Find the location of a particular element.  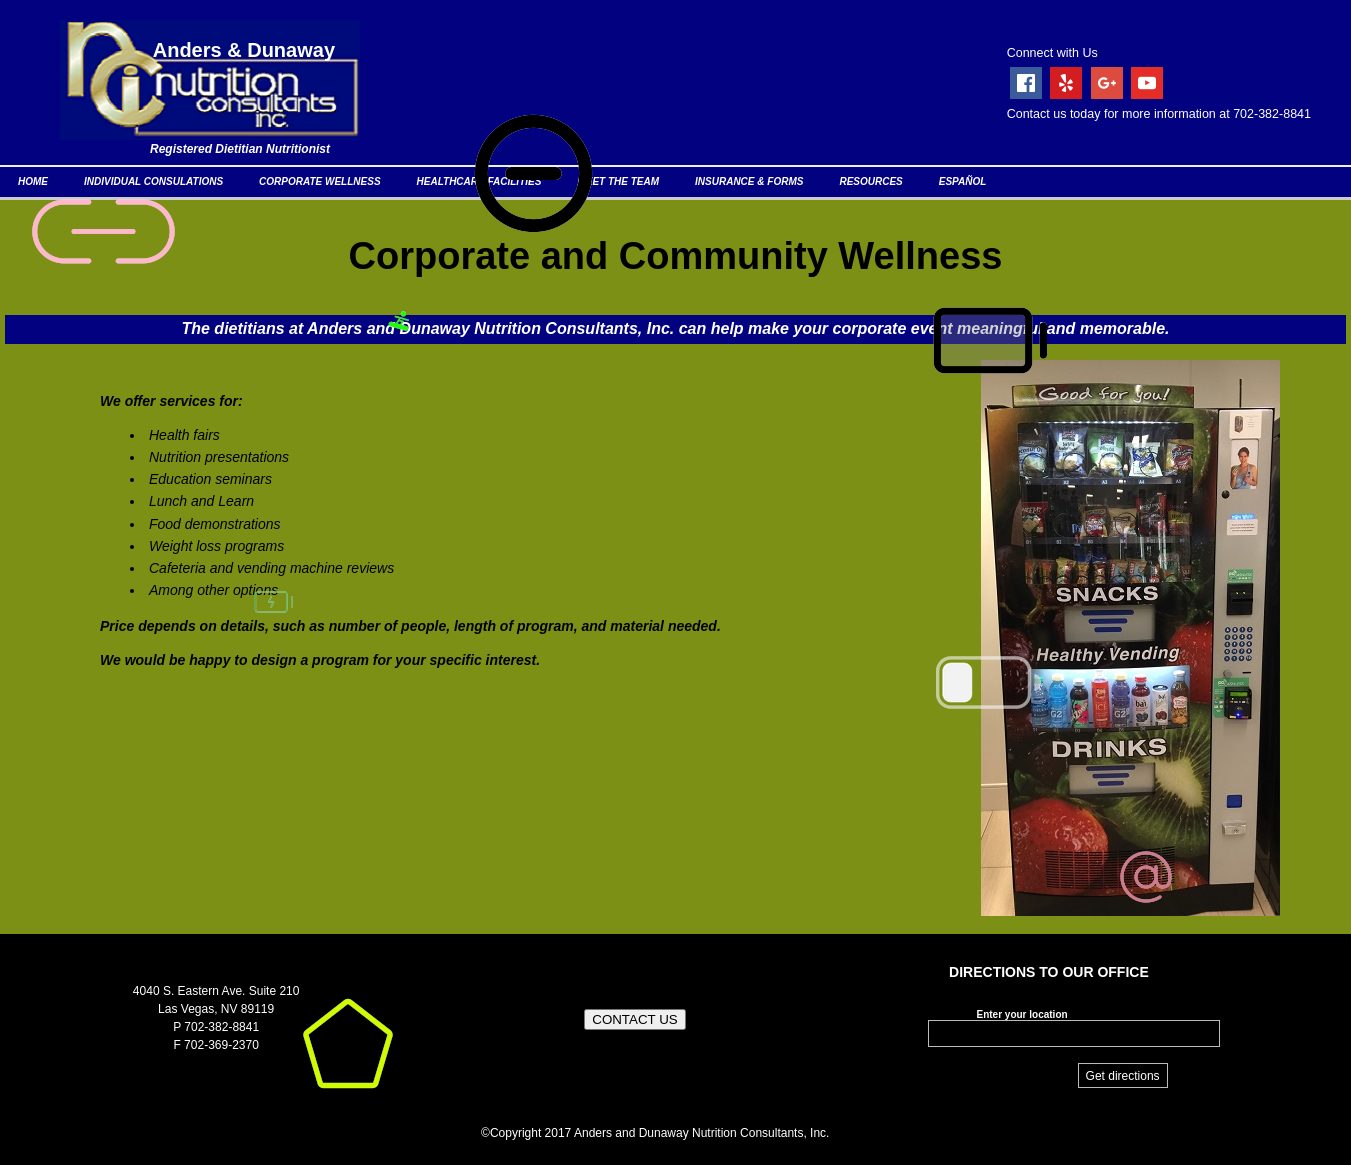

indicates battery level at 30% is located at coordinates (988, 682).